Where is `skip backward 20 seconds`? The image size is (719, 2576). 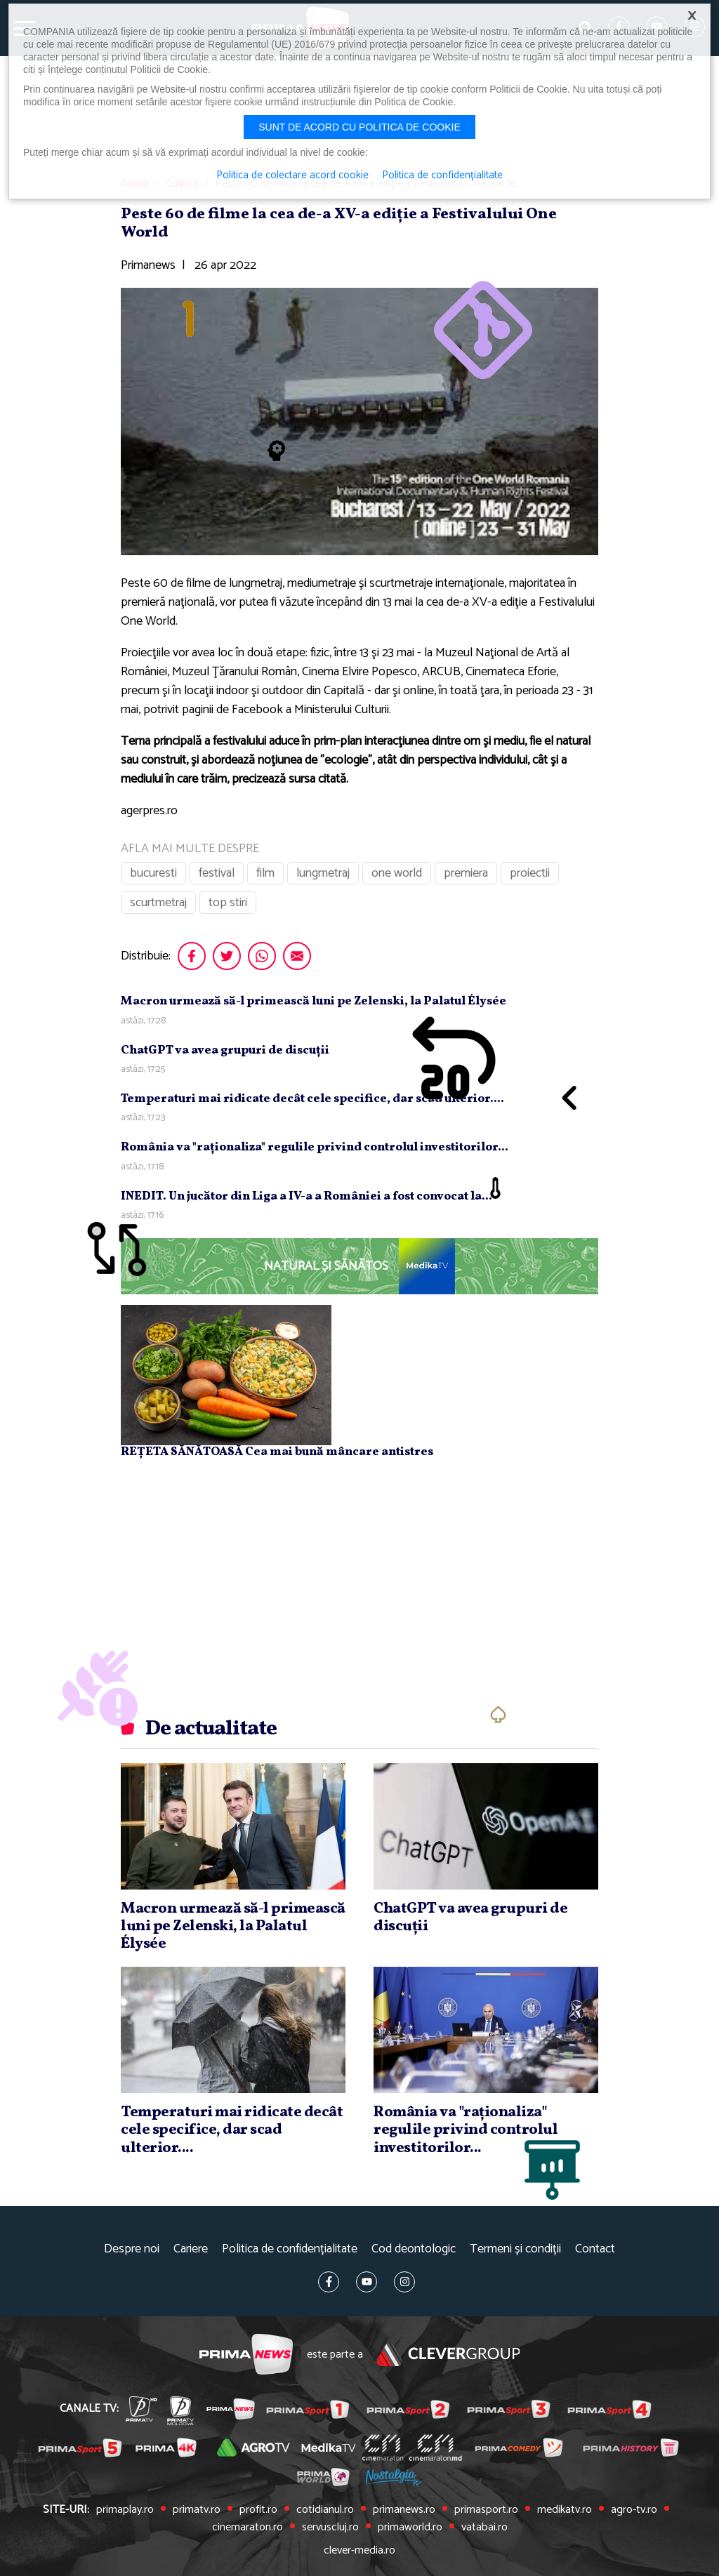
skip backward 20 seconds is located at coordinates (451, 1060).